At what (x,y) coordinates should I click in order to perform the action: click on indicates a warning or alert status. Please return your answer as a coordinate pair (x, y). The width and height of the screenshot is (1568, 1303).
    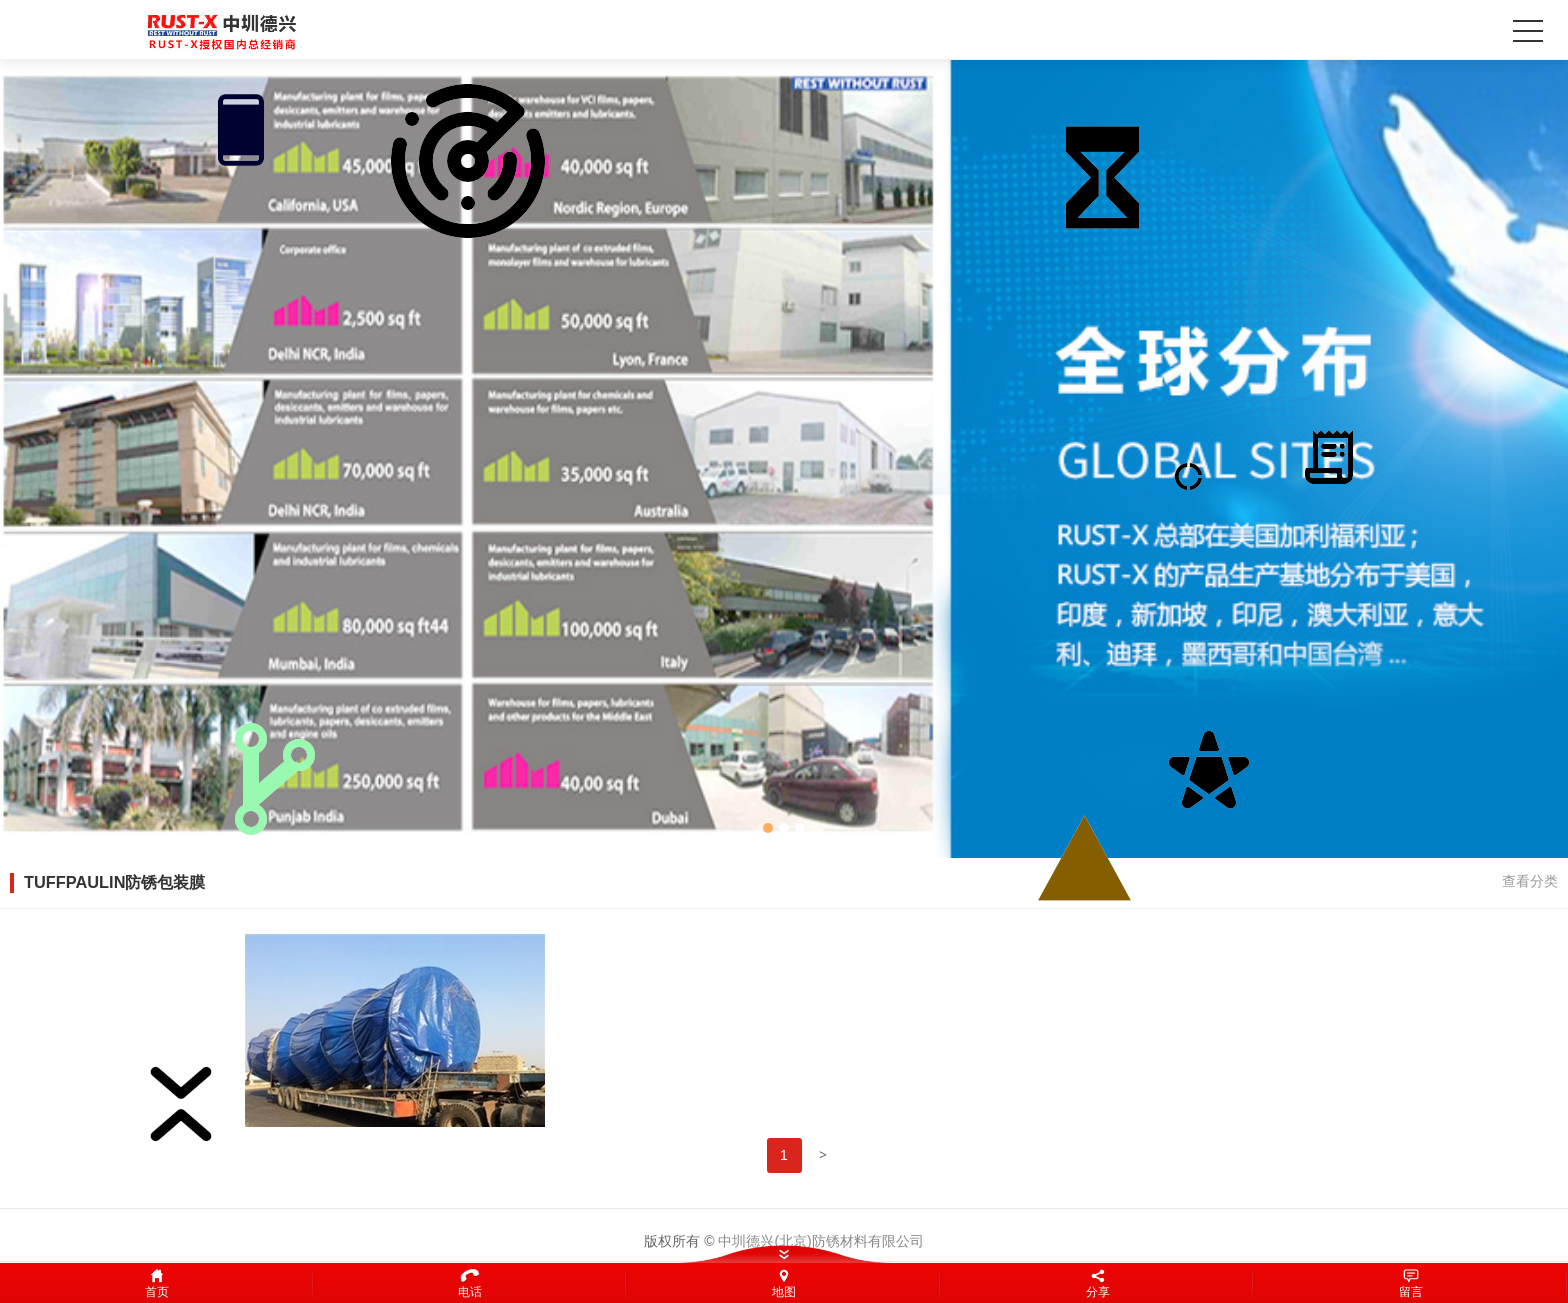
    Looking at the image, I should click on (1084, 859).